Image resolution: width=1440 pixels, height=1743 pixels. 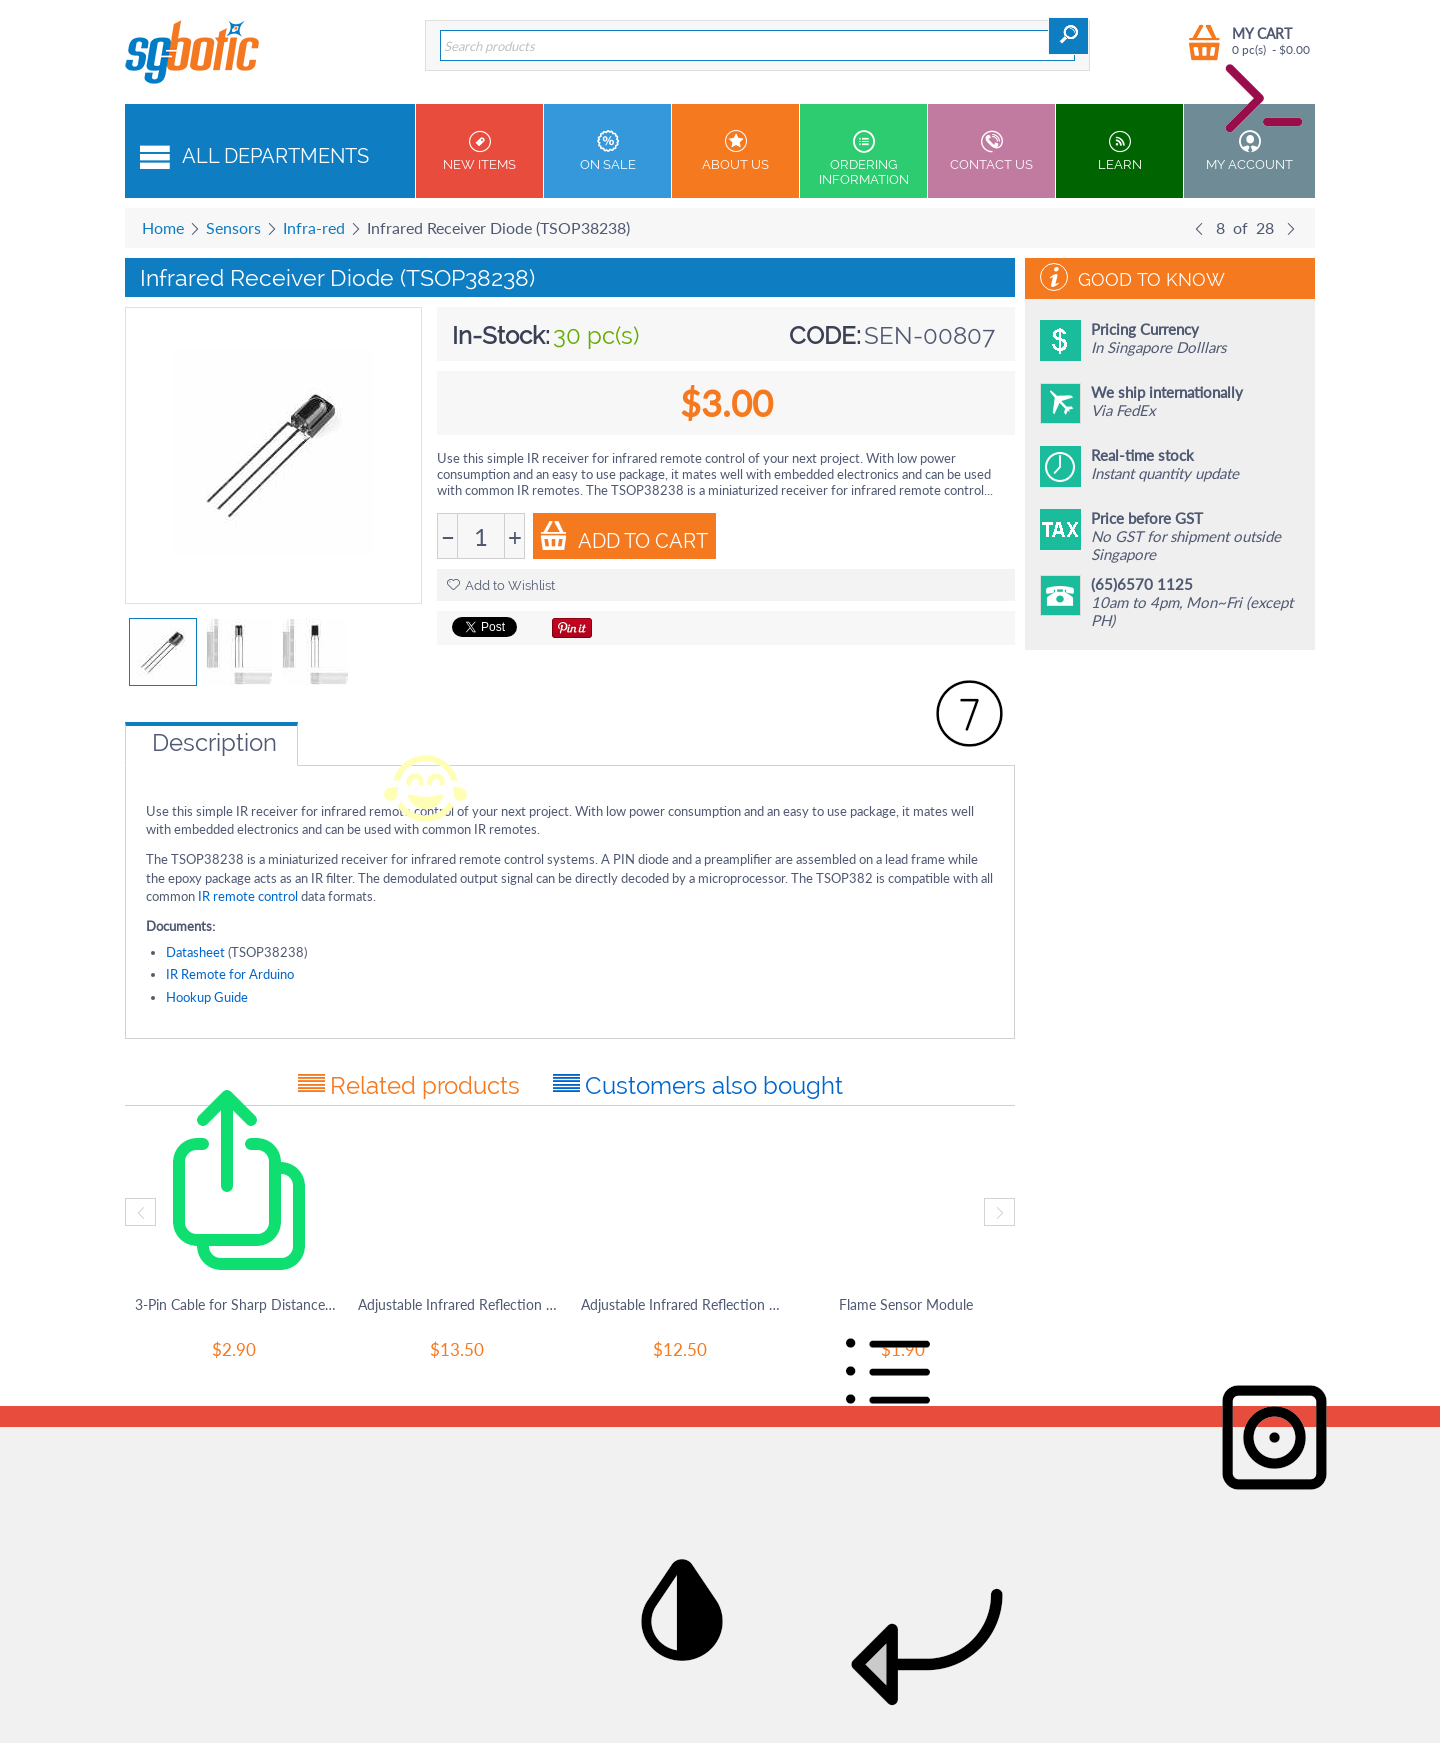 I want to click on view items as a bulleted list, so click(x=888, y=1371).